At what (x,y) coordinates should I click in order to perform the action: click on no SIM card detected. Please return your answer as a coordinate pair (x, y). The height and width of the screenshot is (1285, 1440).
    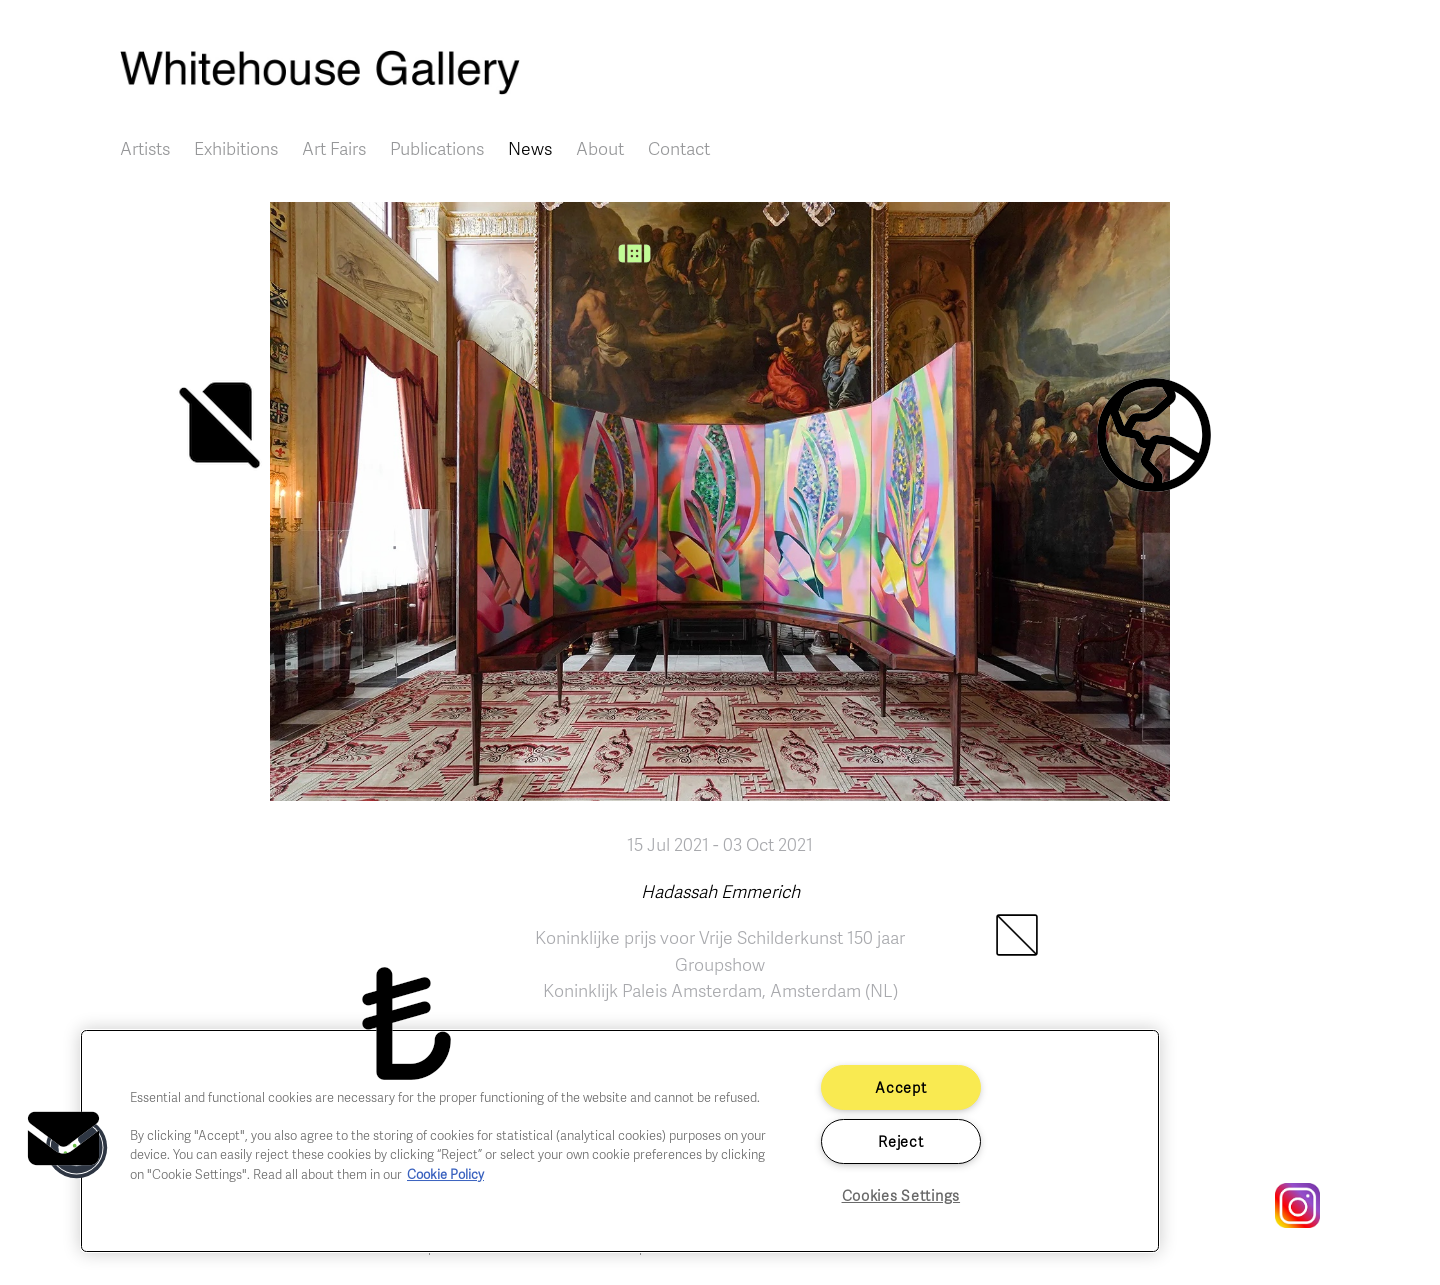
    Looking at the image, I should click on (220, 422).